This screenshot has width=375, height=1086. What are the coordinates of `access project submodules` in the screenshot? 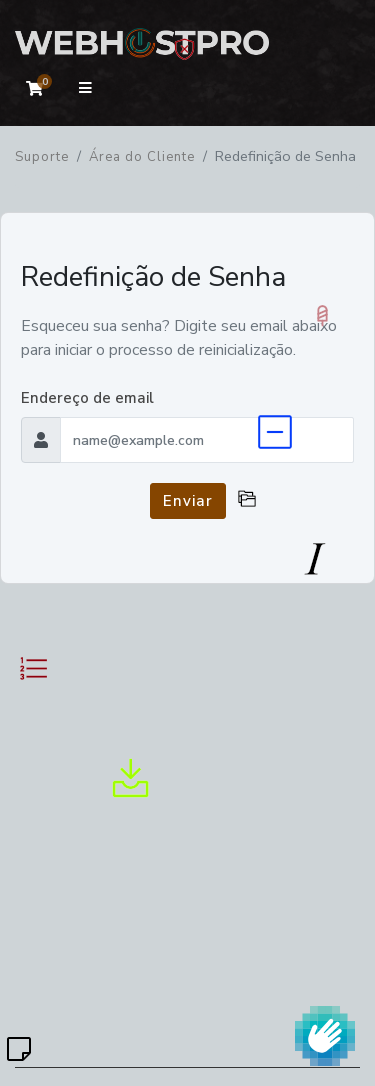 It's located at (247, 498).